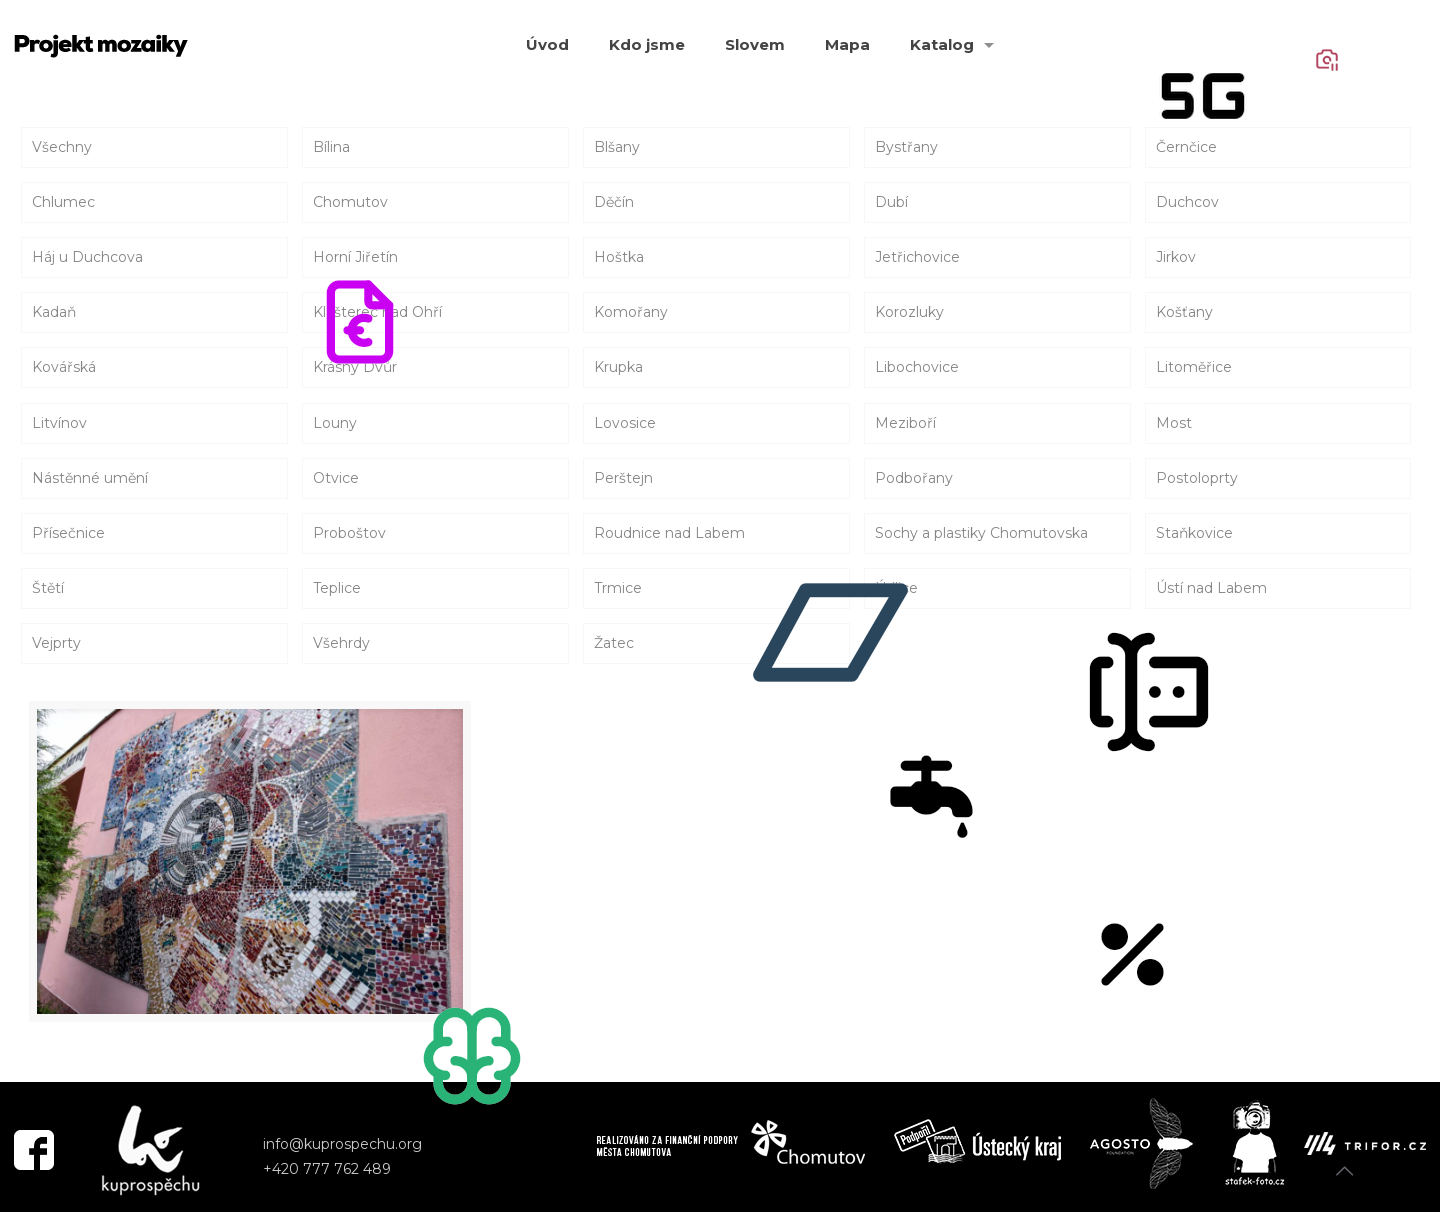 The width and height of the screenshot is (1440, 1212). What do you see at coordinates (931, 791) in the screenshot?
I see `access water or plumbing settings` at bounding box center [931, 791].